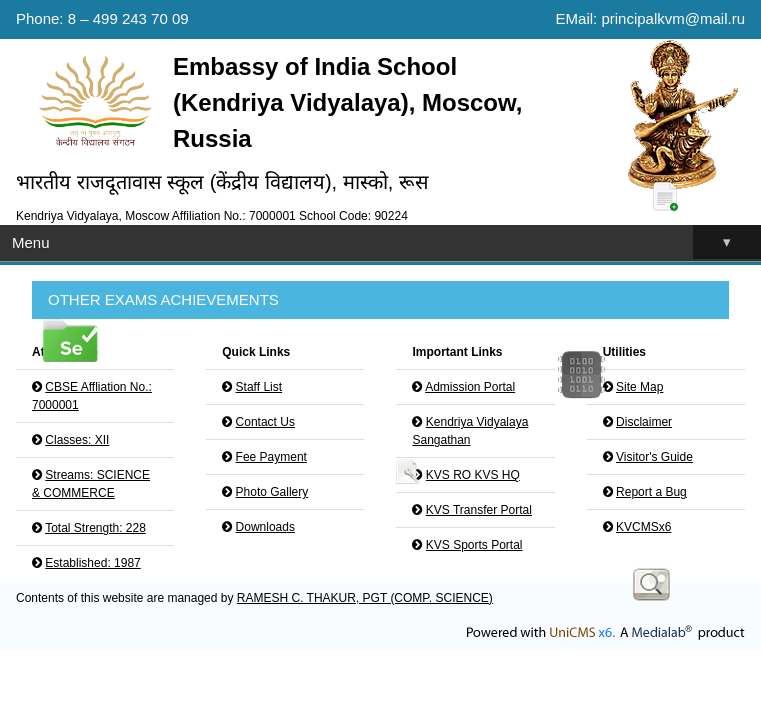  Describe the element at coordinates (651, 584) in the screenshot. I see `open the photo viewer application` at that location.